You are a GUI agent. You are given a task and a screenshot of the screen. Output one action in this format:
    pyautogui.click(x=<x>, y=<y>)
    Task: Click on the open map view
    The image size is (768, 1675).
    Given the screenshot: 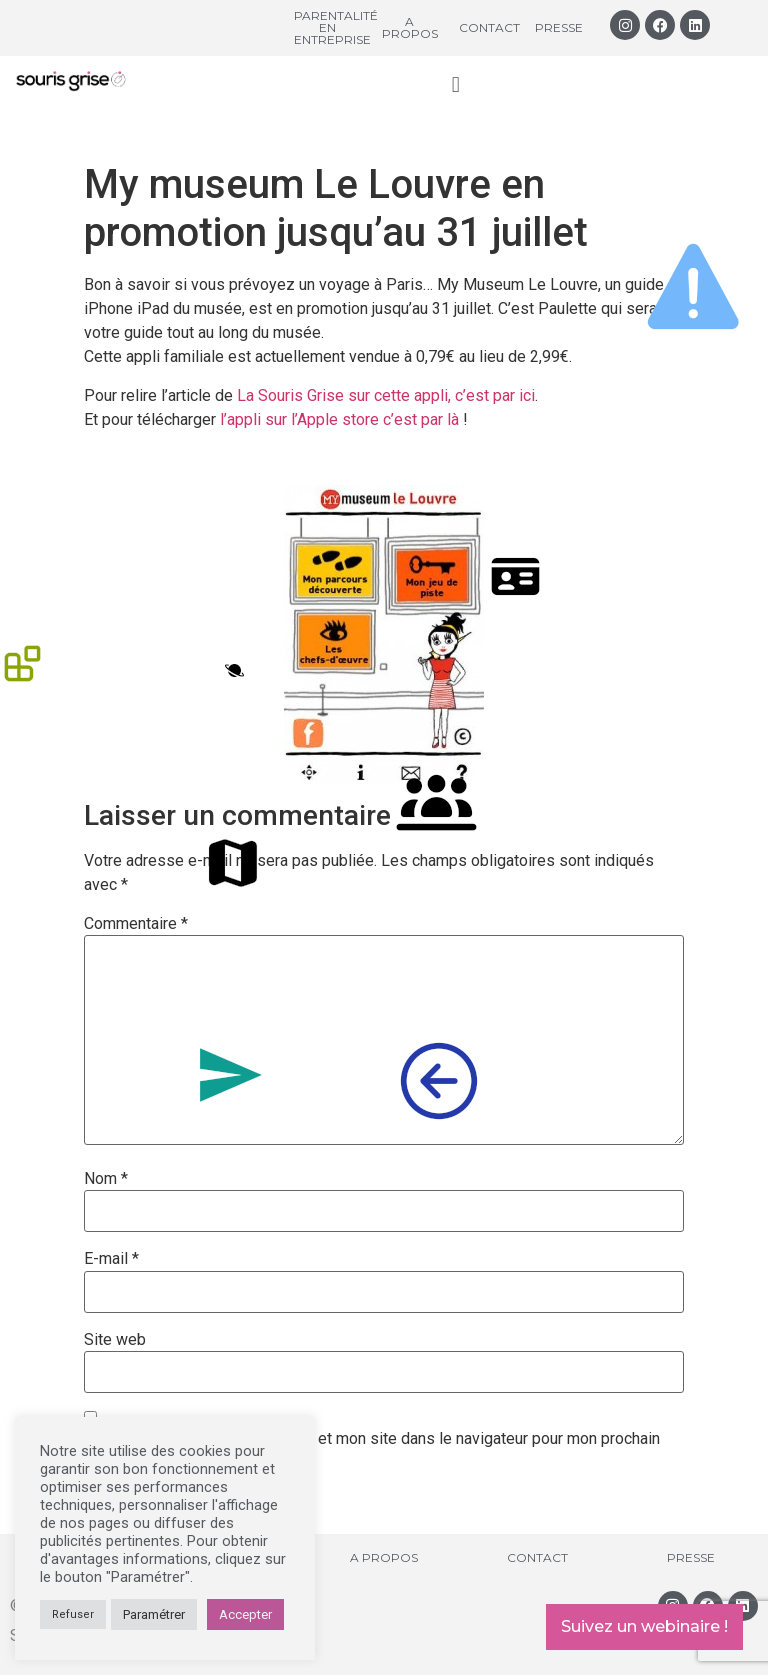 What is the action you would take?
    pyautogui.click(x=233, y=863)
    